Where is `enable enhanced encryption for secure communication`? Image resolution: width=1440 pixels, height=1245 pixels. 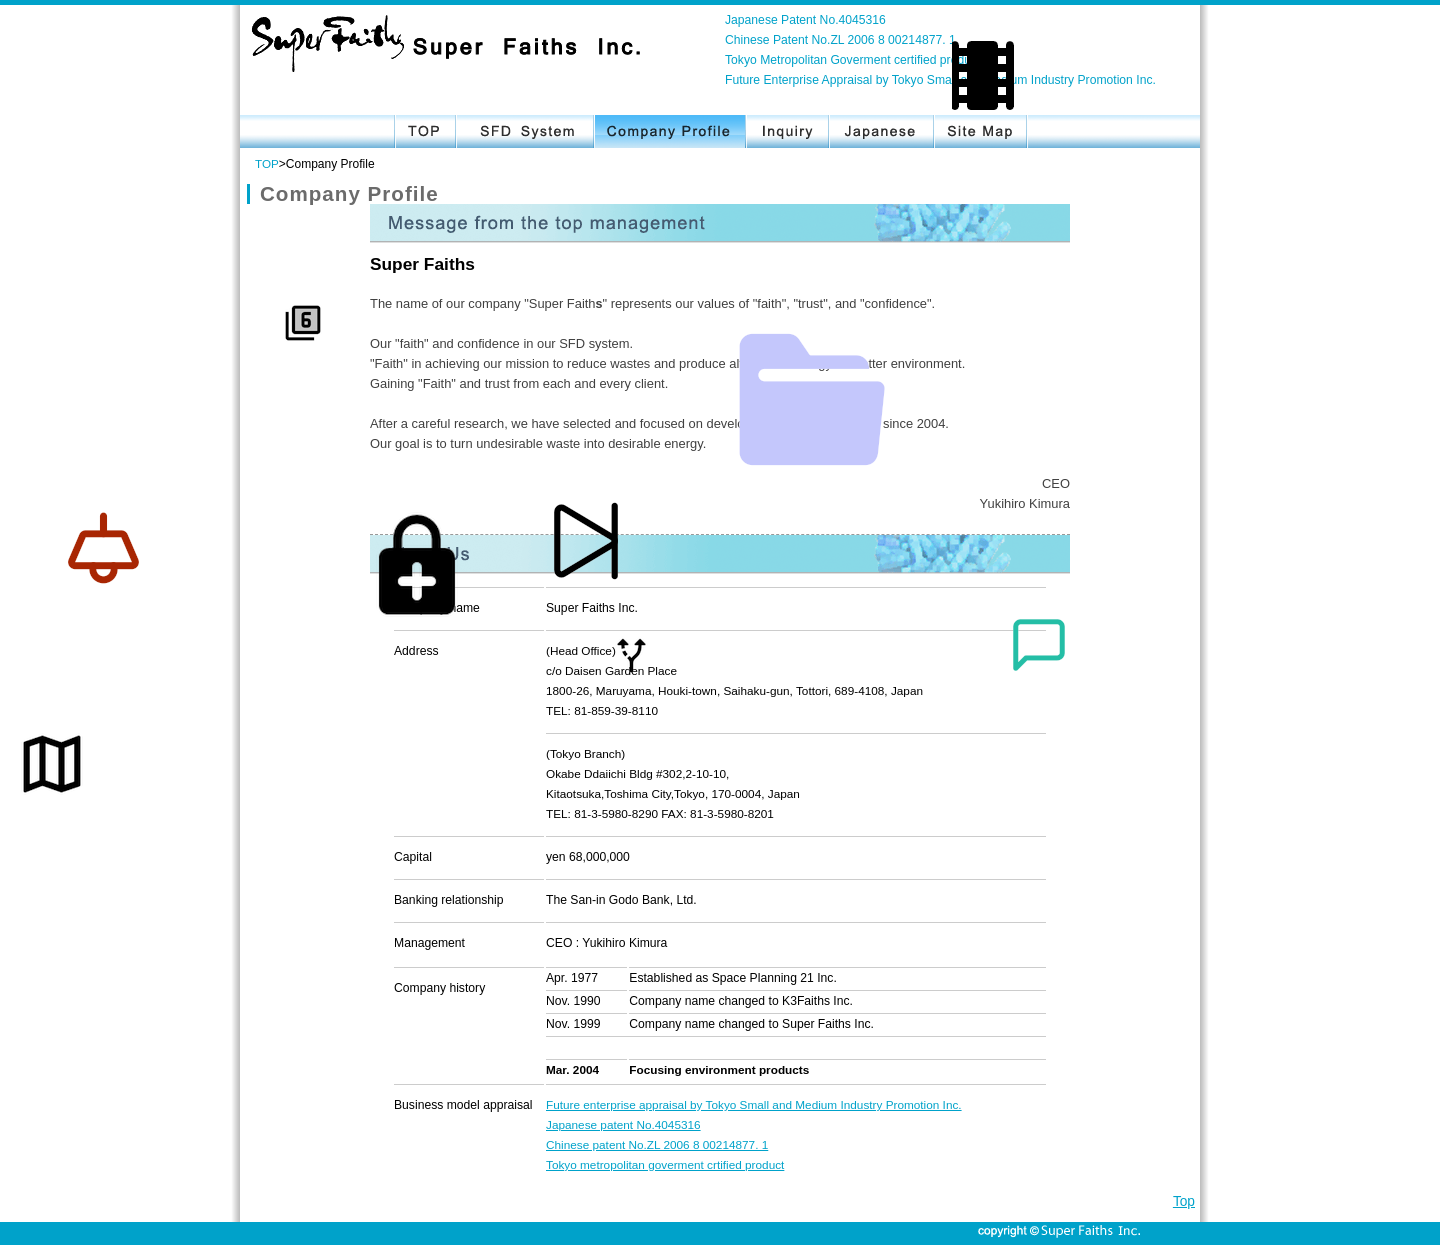 enable enhanced encryption for secure communication is located at coordinates (417, 567).